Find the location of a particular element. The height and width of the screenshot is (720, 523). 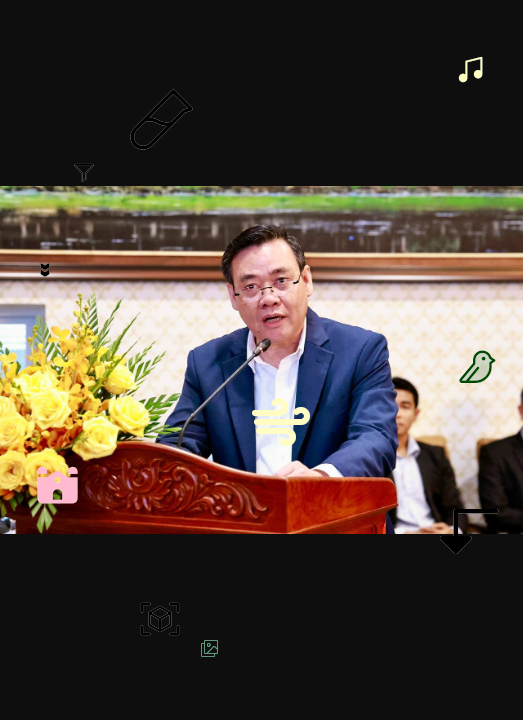

view photo gallery is located at coordinates (209, 648).